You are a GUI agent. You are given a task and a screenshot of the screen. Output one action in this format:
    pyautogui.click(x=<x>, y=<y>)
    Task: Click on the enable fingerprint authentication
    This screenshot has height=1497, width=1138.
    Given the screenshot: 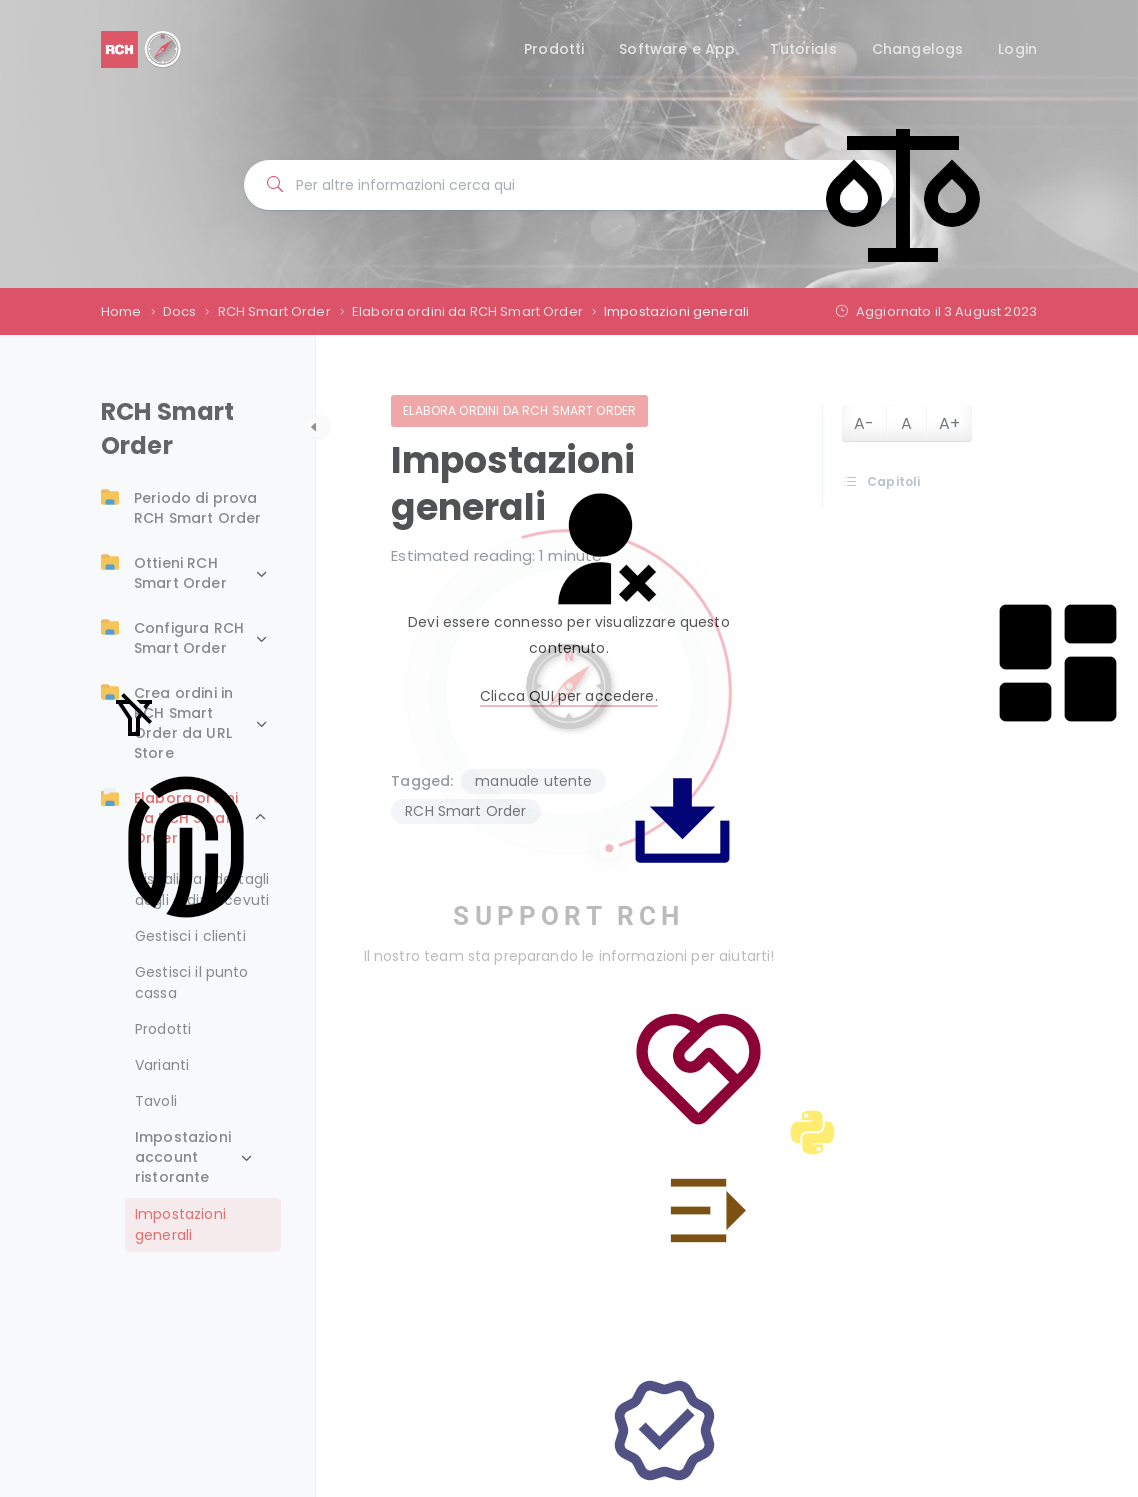 What is the action you would take?
    pyautogui.click(x=186, y=847)
    